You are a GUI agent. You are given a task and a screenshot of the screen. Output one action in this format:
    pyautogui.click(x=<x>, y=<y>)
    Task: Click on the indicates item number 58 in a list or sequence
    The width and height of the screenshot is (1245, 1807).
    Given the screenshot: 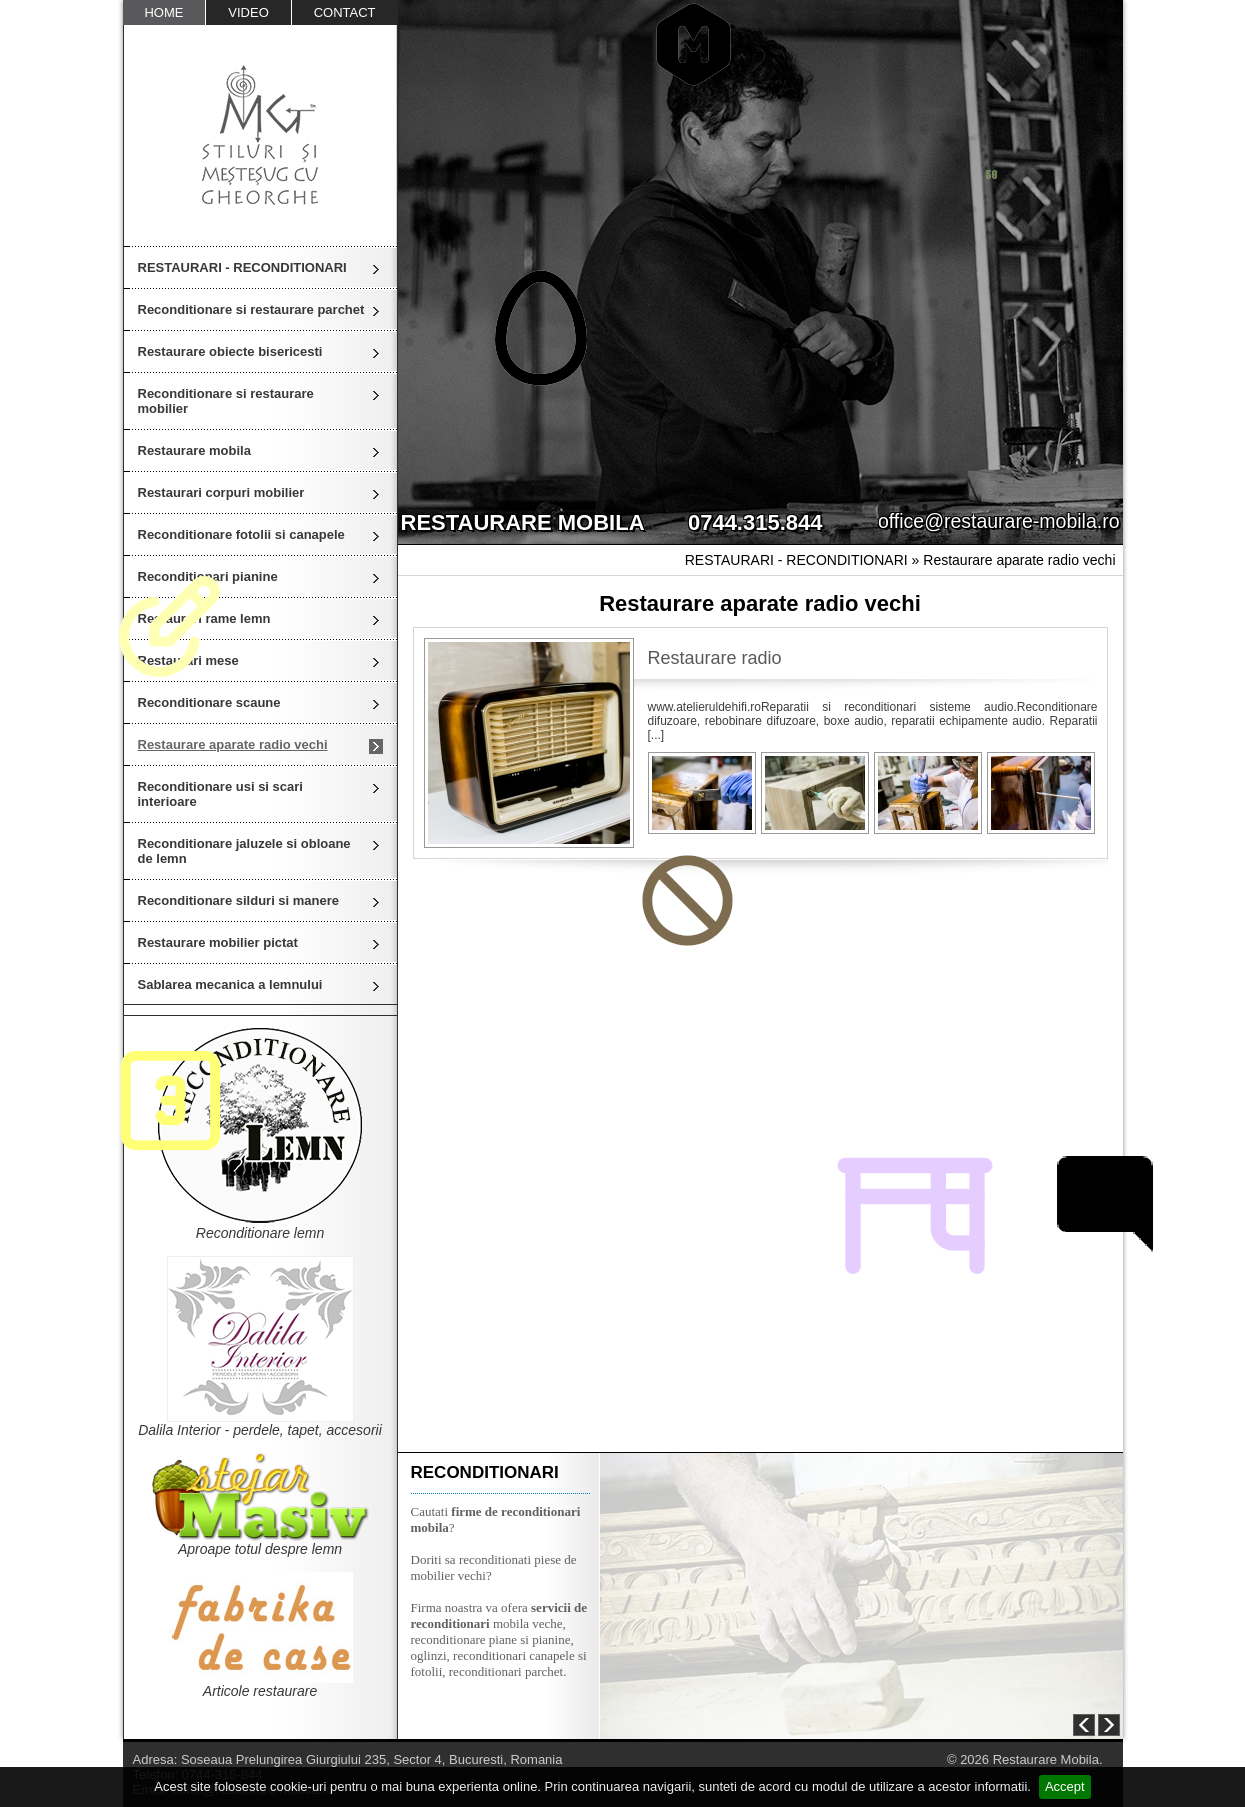 What is the action you would take?
    pyautogui.click(x=991, y=174)
    